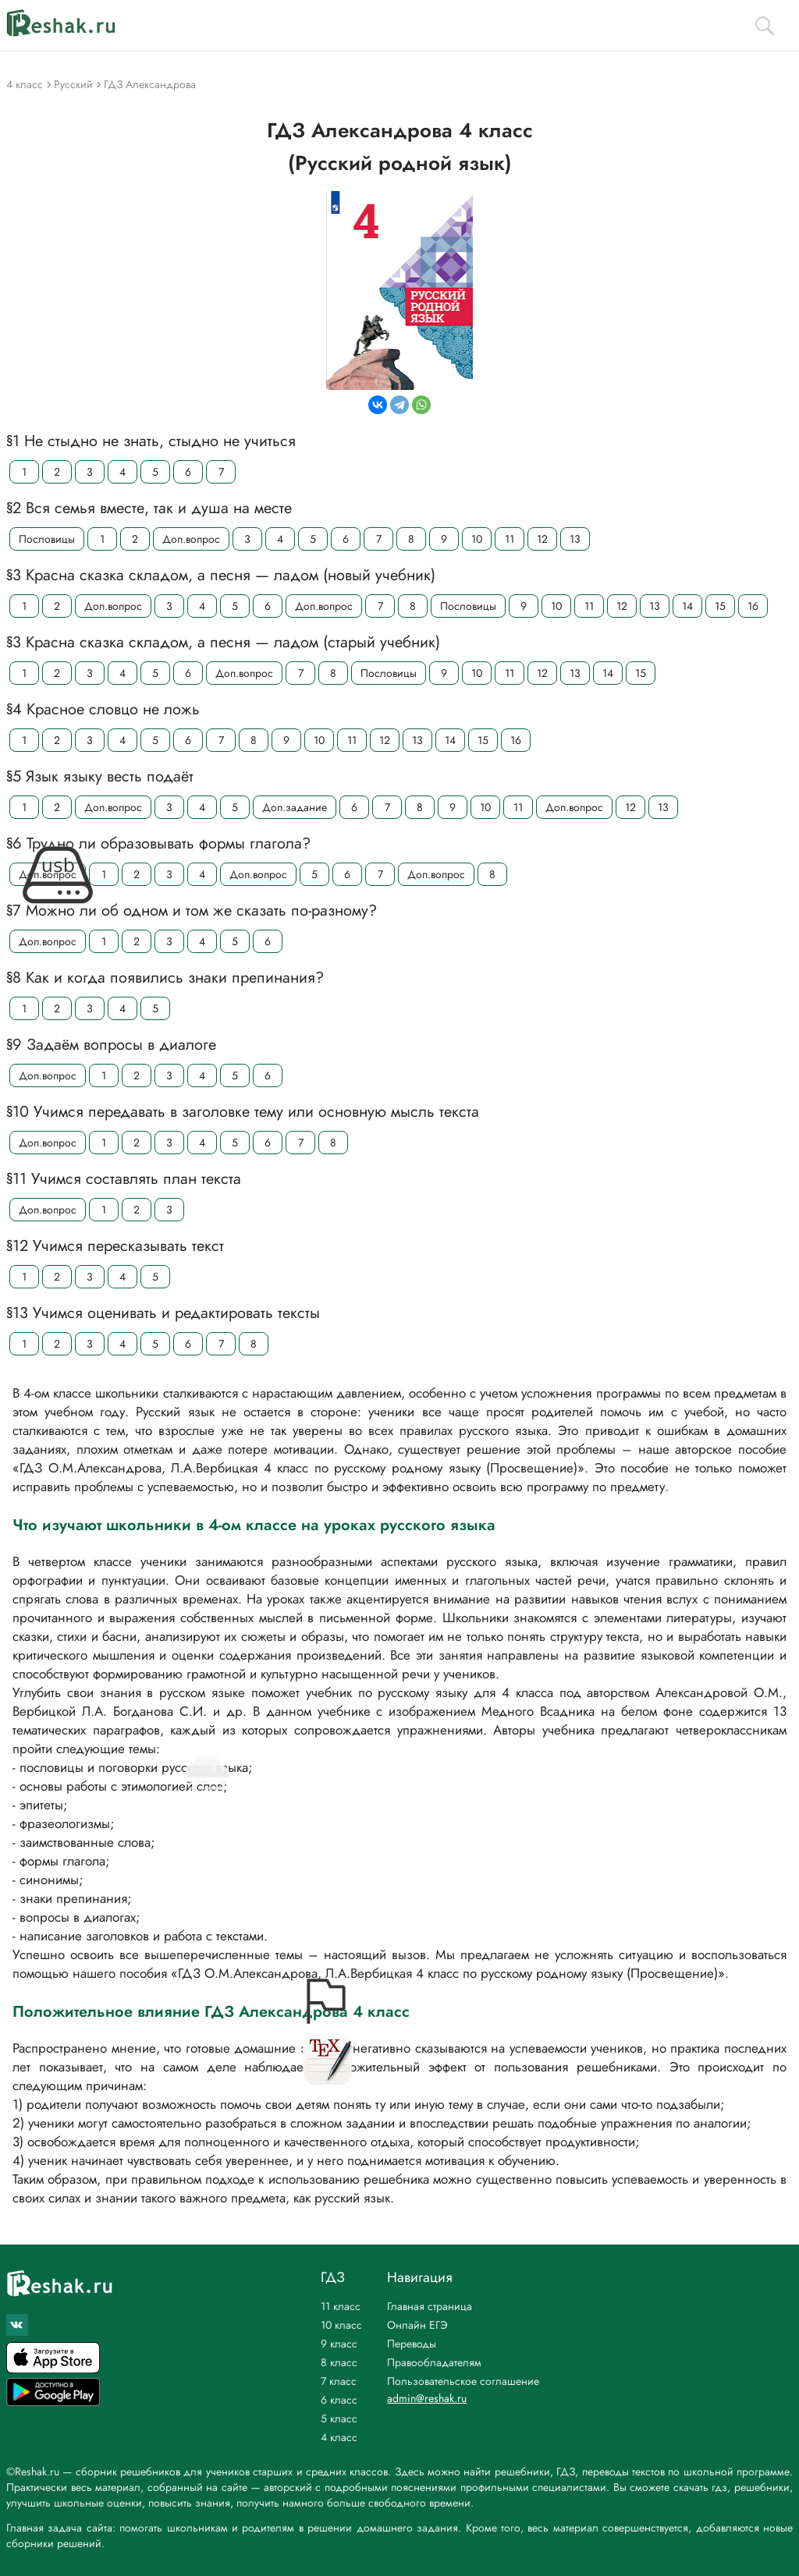 The width and height of the screenshot is (799, 2576). What do you see at coordinates (58, 873) in the screenshot?
I see `external usb hard drive connected` at bounding box center [58, 873].